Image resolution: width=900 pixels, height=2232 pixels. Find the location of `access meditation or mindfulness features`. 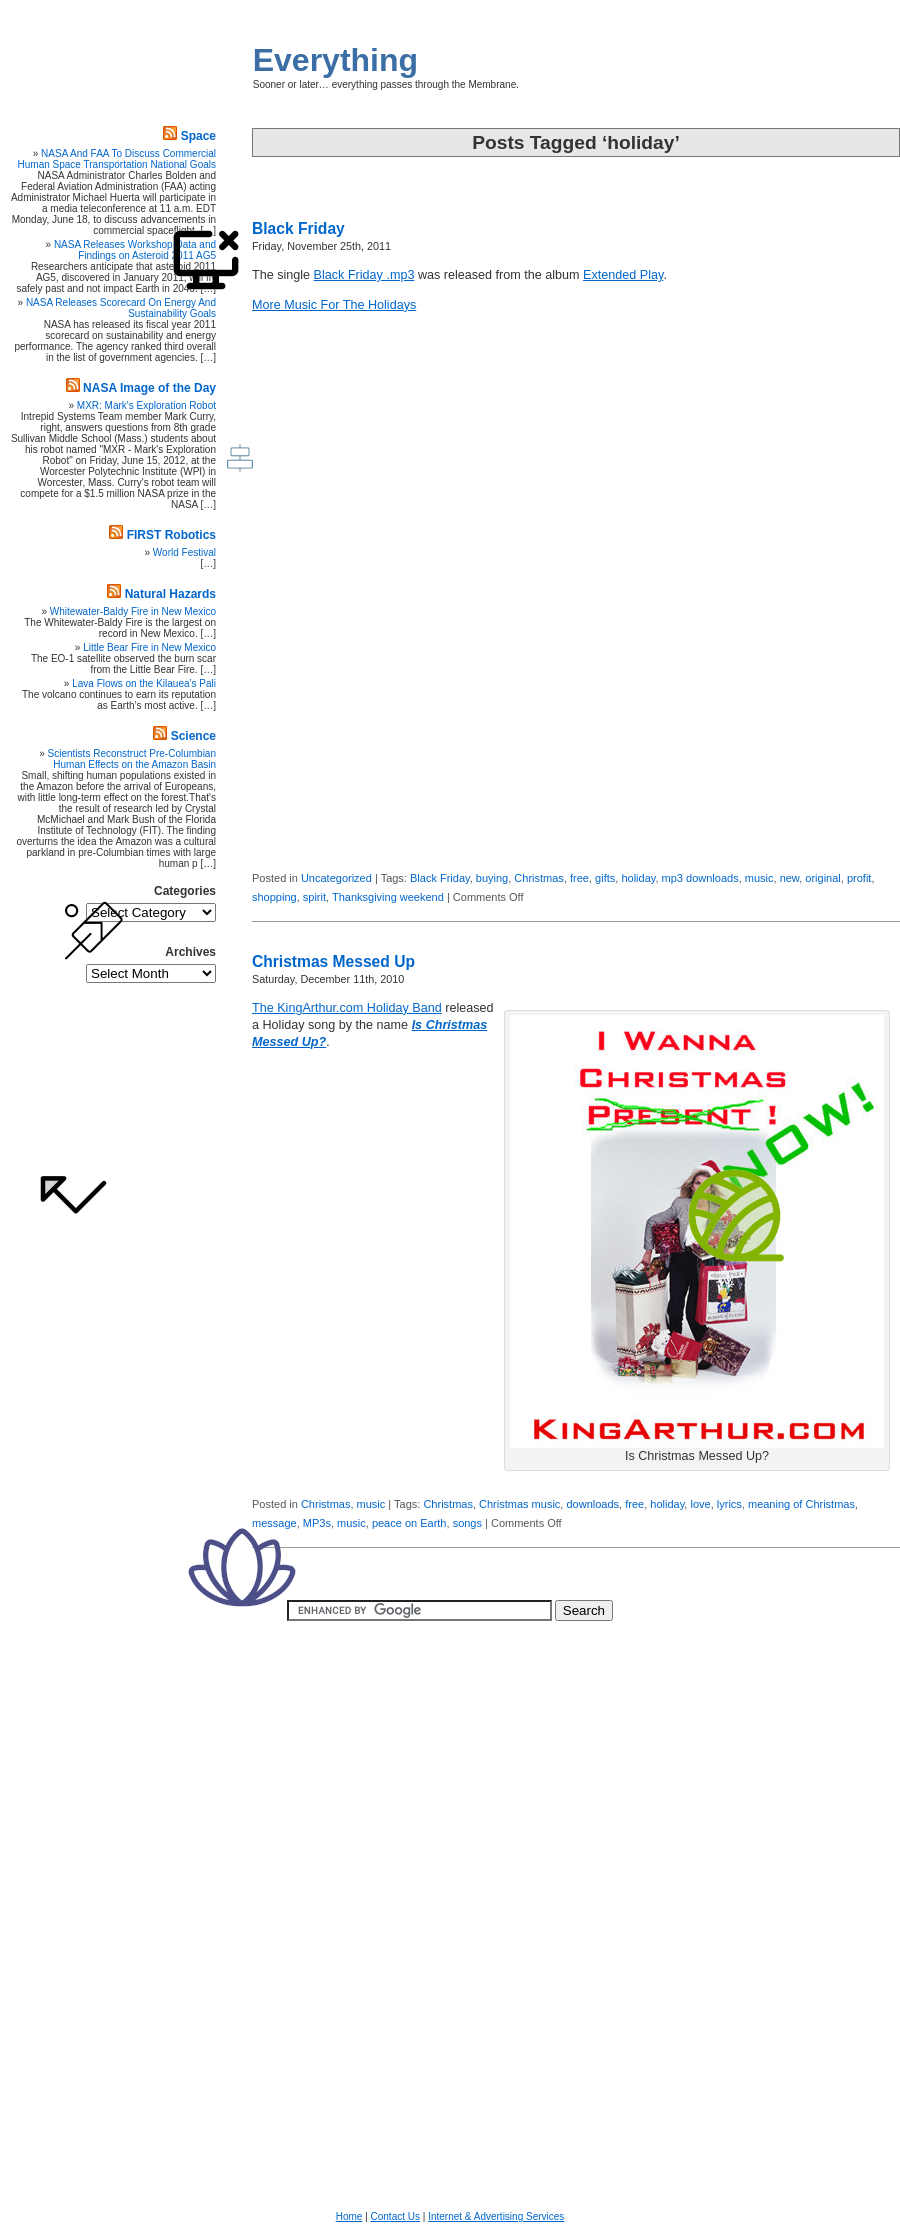

access meditation or mindfulness features is located at coordinates (242, 1571).